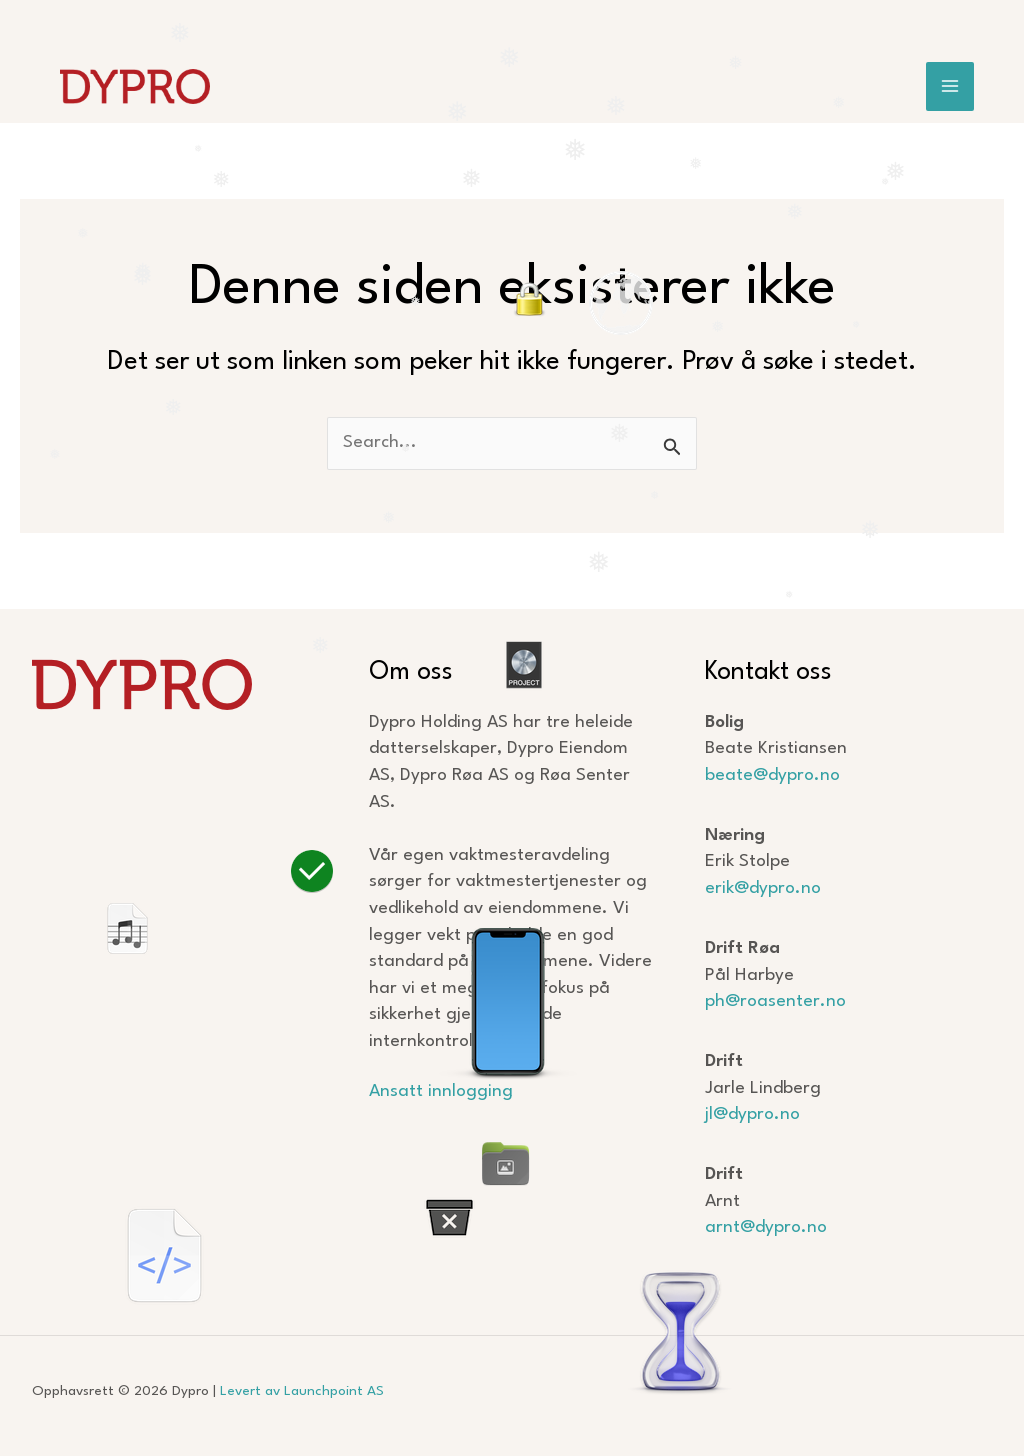  Describe the element at coordinates (524, 666) in the screenshot. I see `open a Logic Pro project file in GarageBand` at that location.